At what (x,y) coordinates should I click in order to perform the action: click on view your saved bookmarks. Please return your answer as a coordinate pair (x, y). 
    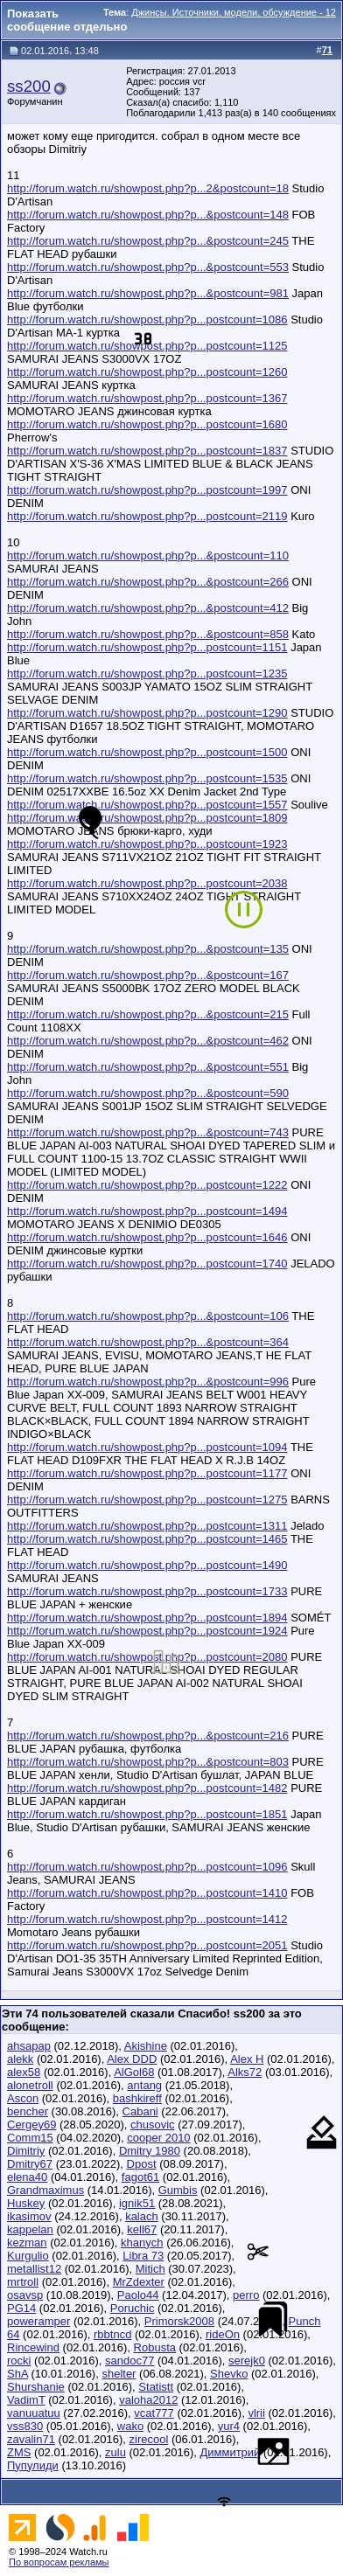
    Looking at the image, I should click on (273, 2319).